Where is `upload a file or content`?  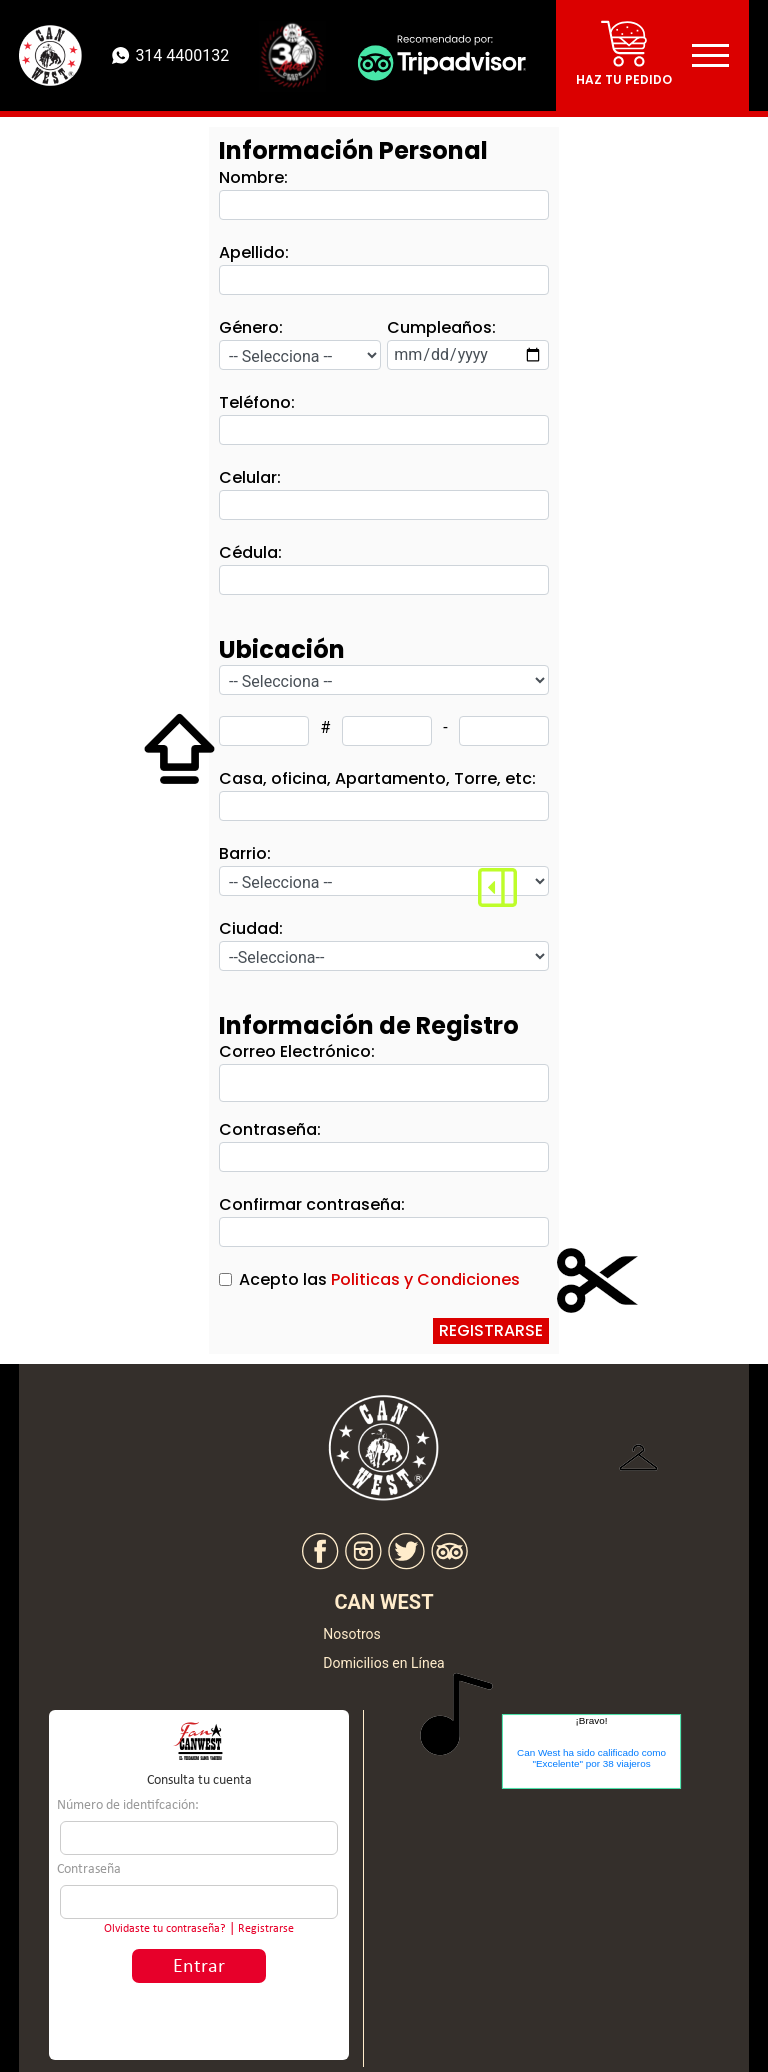 upload a file or content is located at coordinates (179, 751).